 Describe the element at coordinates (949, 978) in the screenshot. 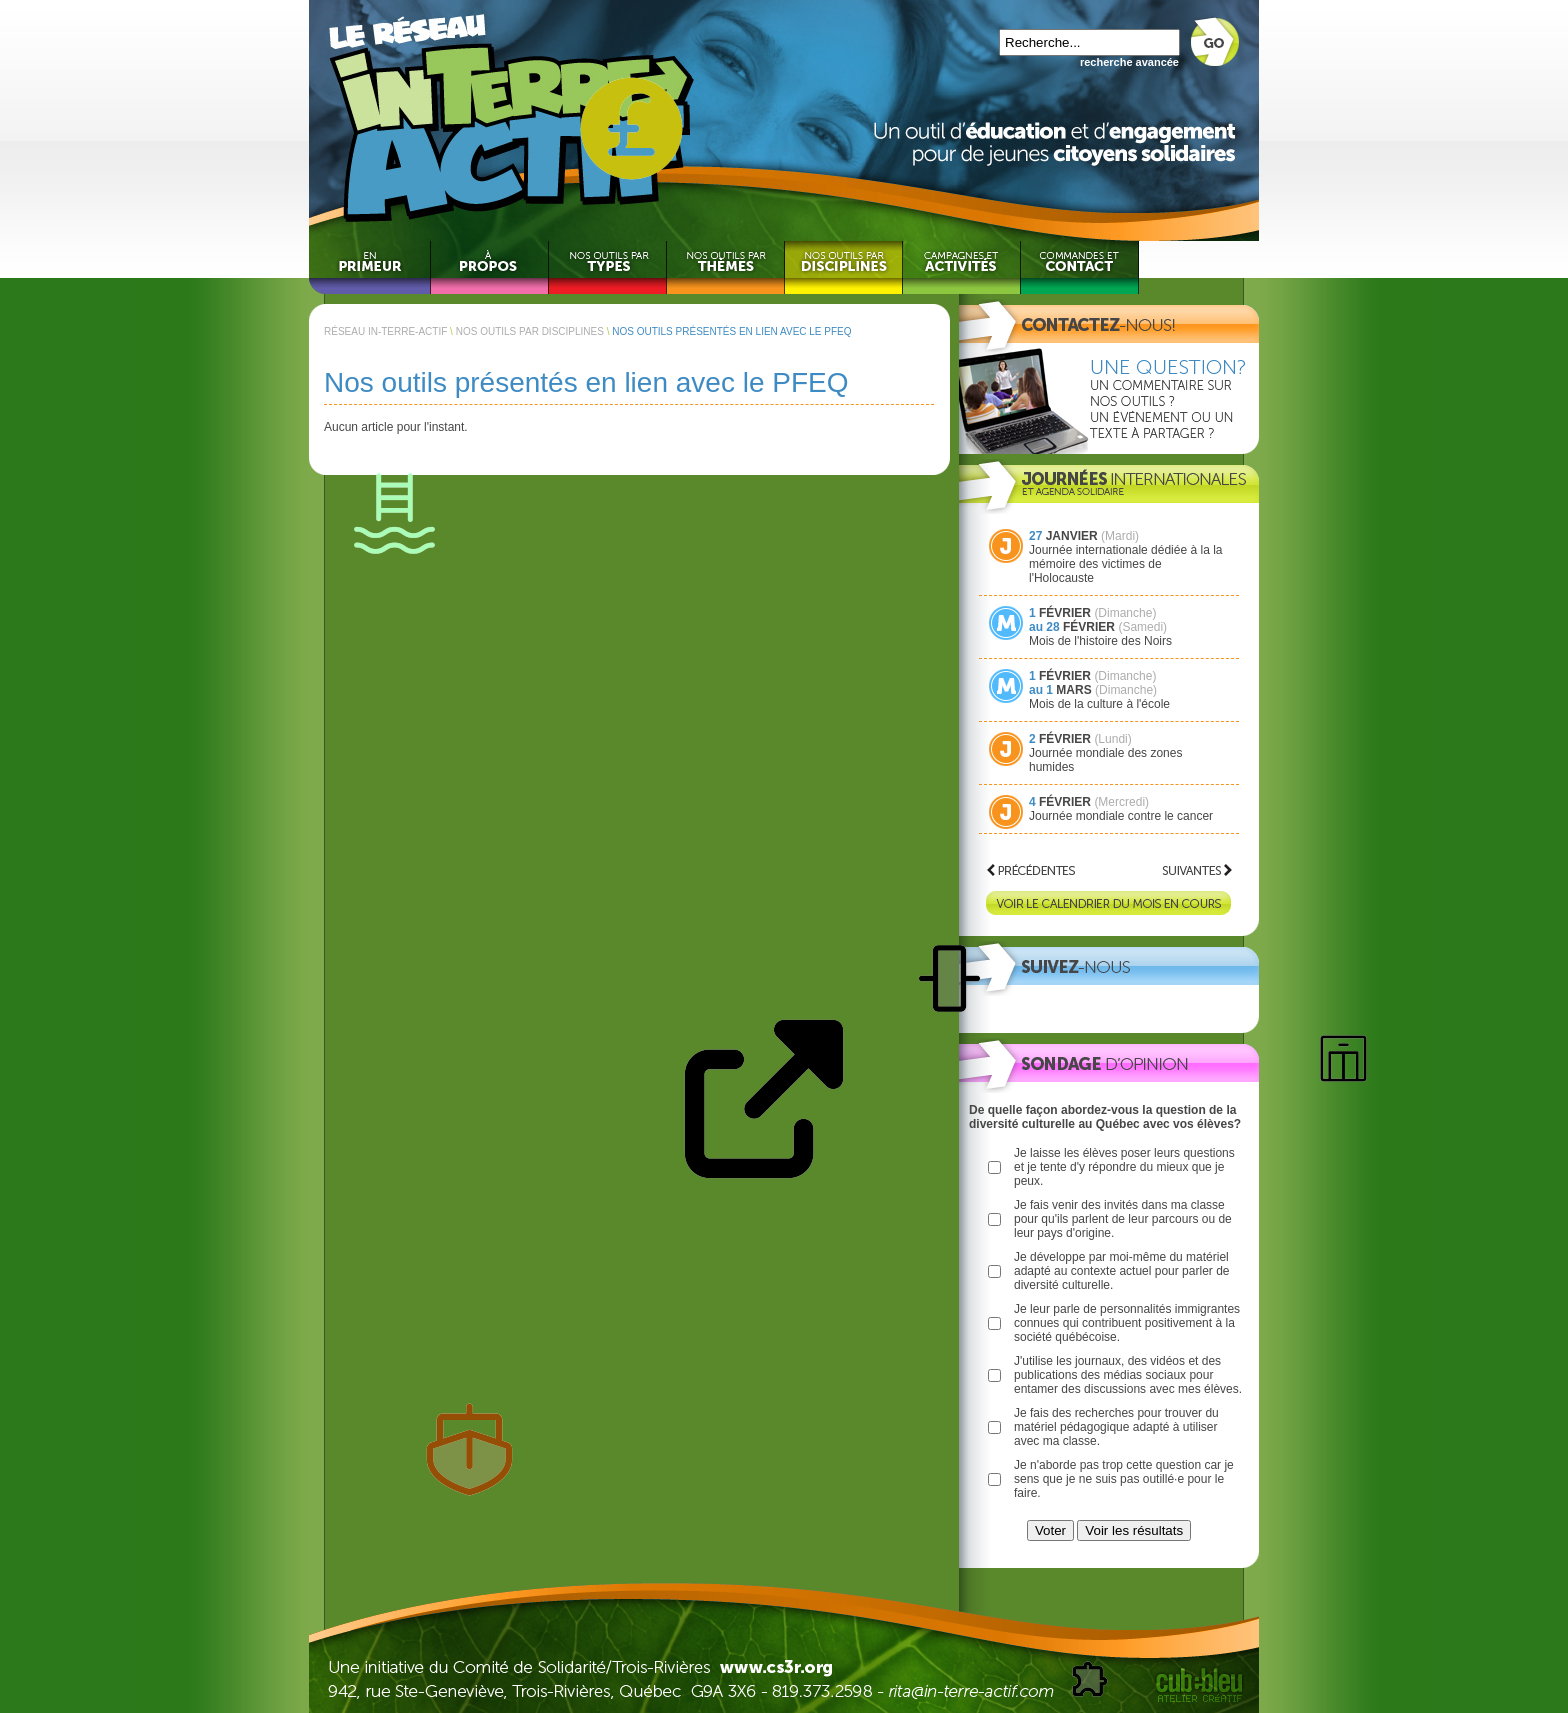

I see `align object to vertical center` at that location.